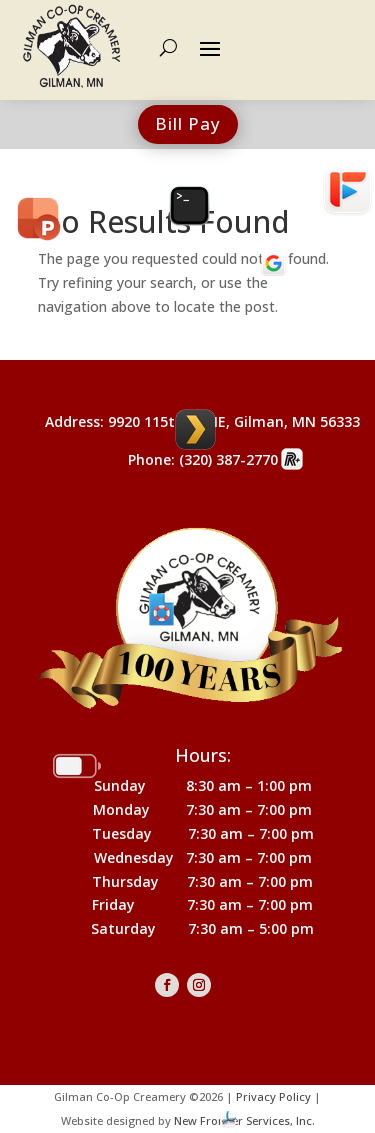 Image resolution: width=375 pixels, height=1133 pixels. I want to click on open plex media player, so click(195, 429).